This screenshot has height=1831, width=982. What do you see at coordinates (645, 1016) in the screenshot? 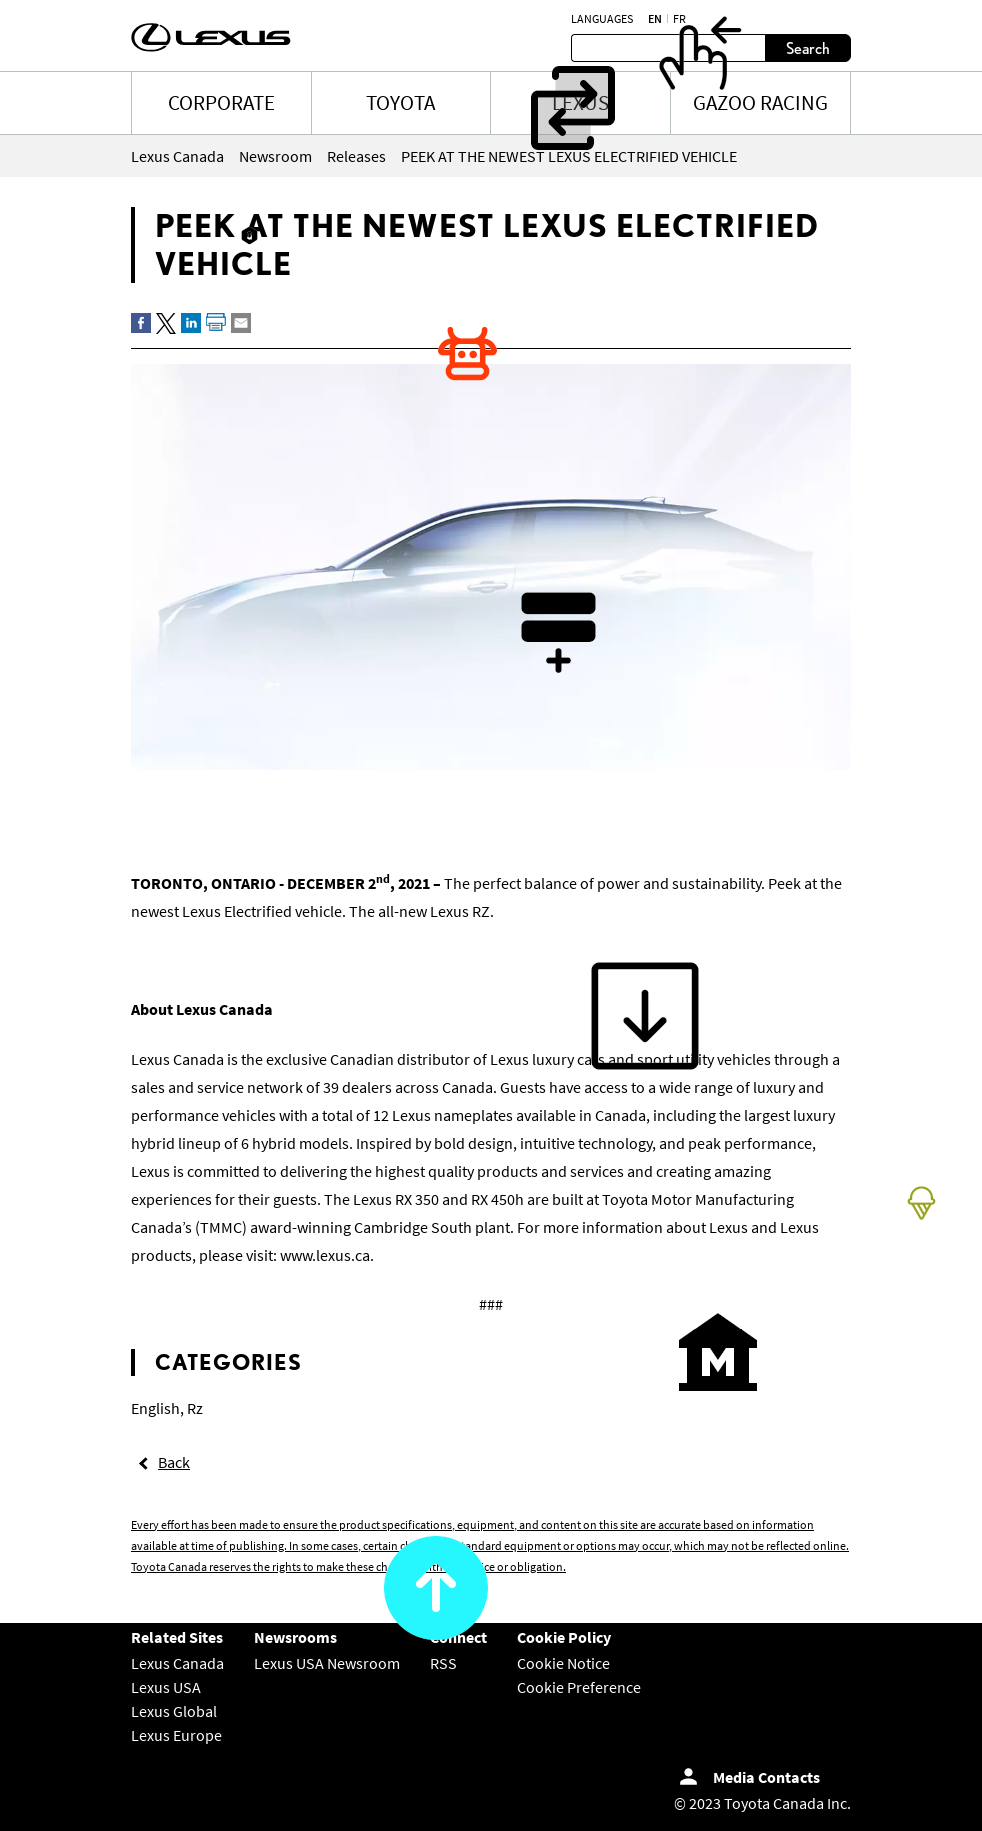
I see `download file or content` at bounding box center [645, 1016].